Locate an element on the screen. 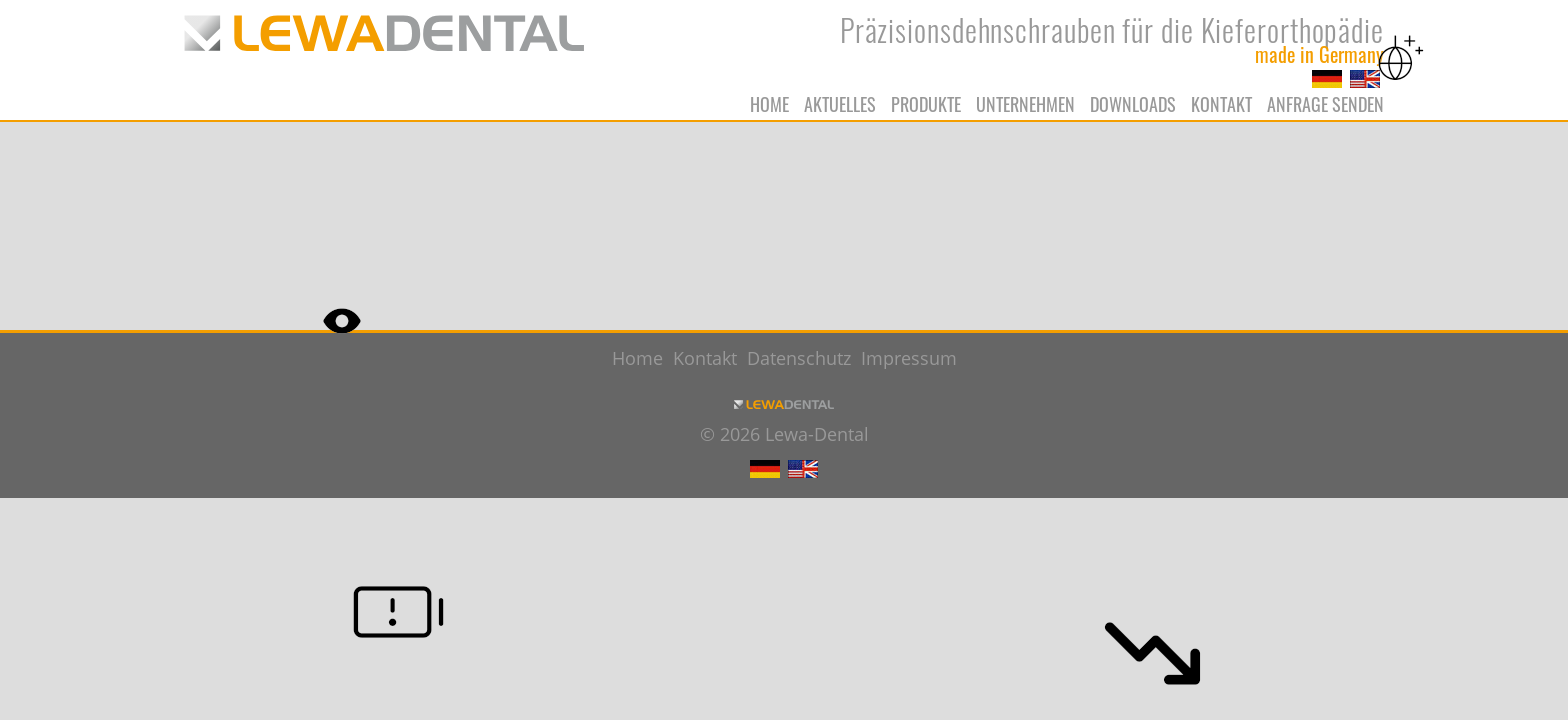 This screenshot has height=720, width=1568. access party or event mode is located at coordinates (1398, 58).